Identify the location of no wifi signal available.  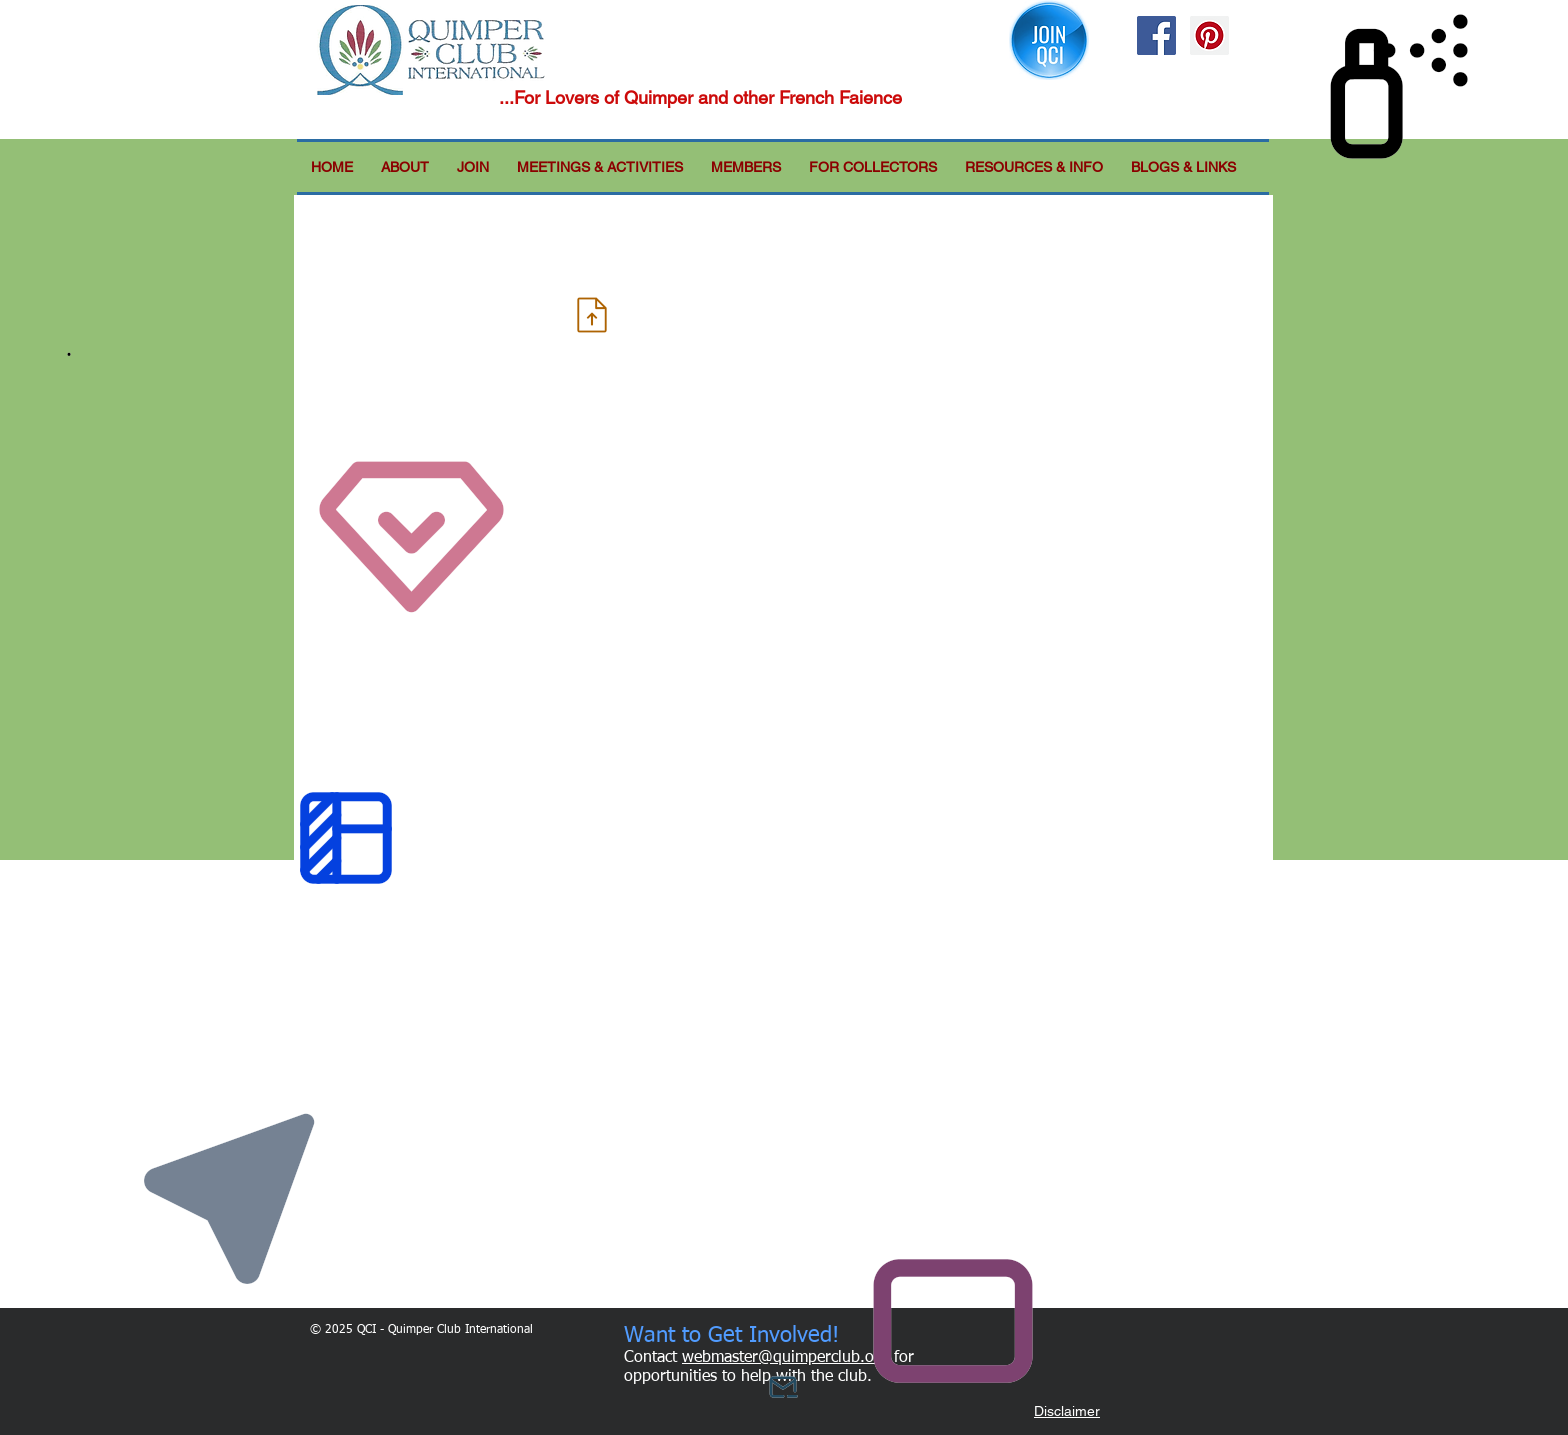
(69, 341).